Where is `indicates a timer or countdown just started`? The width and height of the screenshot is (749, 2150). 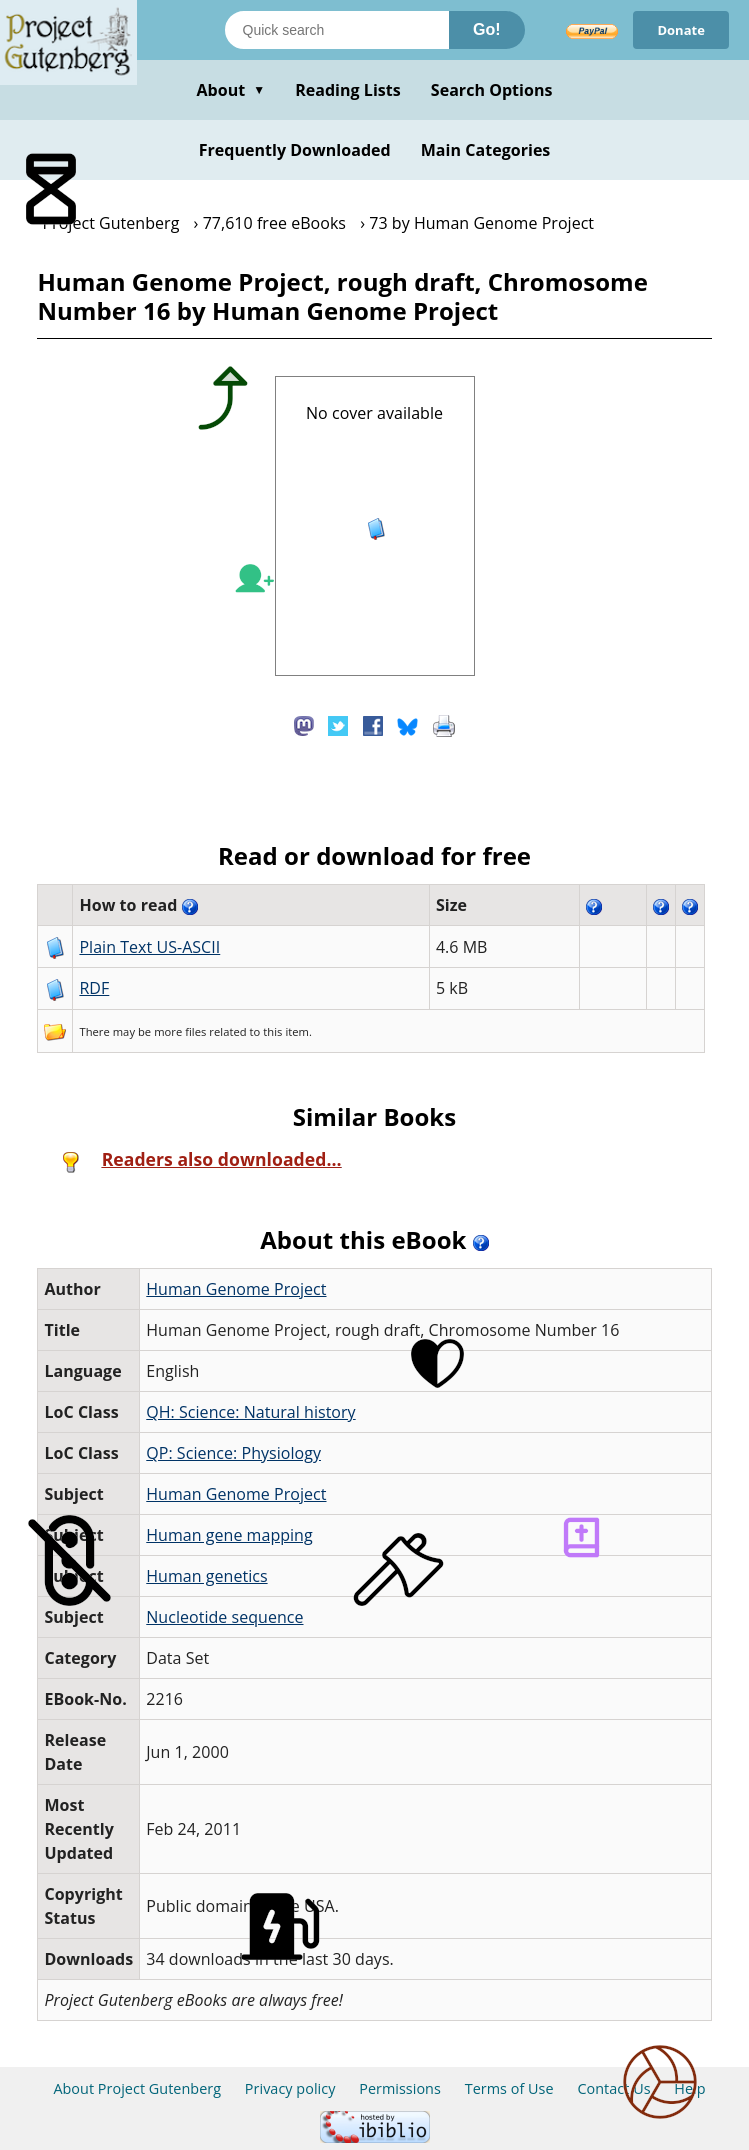
indicates a timer or countdown just started is located at coordinates (51, 189).